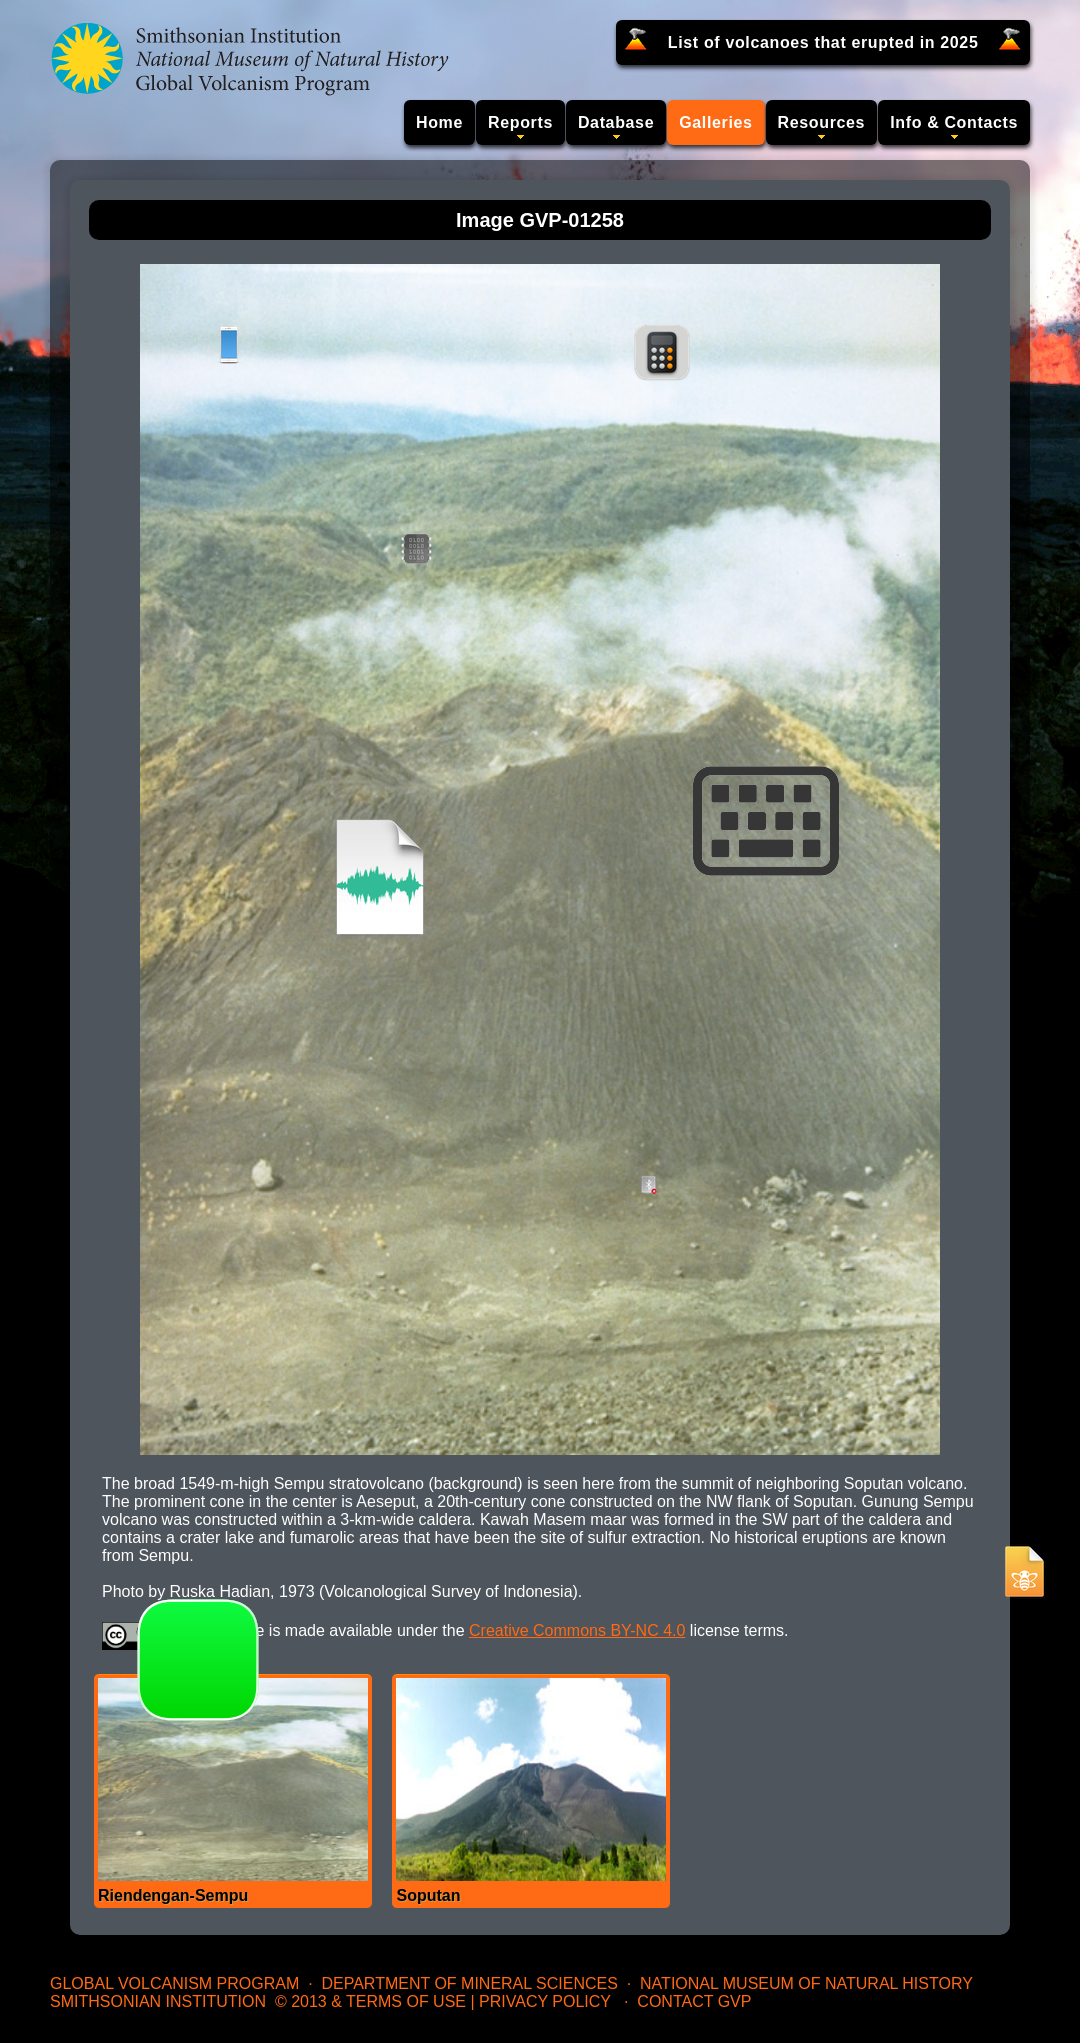 The image size is (1080, 2043). Describe the element at coordinates (229, 345) in the screenshot. I see `indicates a connected iPhone device` at that location.